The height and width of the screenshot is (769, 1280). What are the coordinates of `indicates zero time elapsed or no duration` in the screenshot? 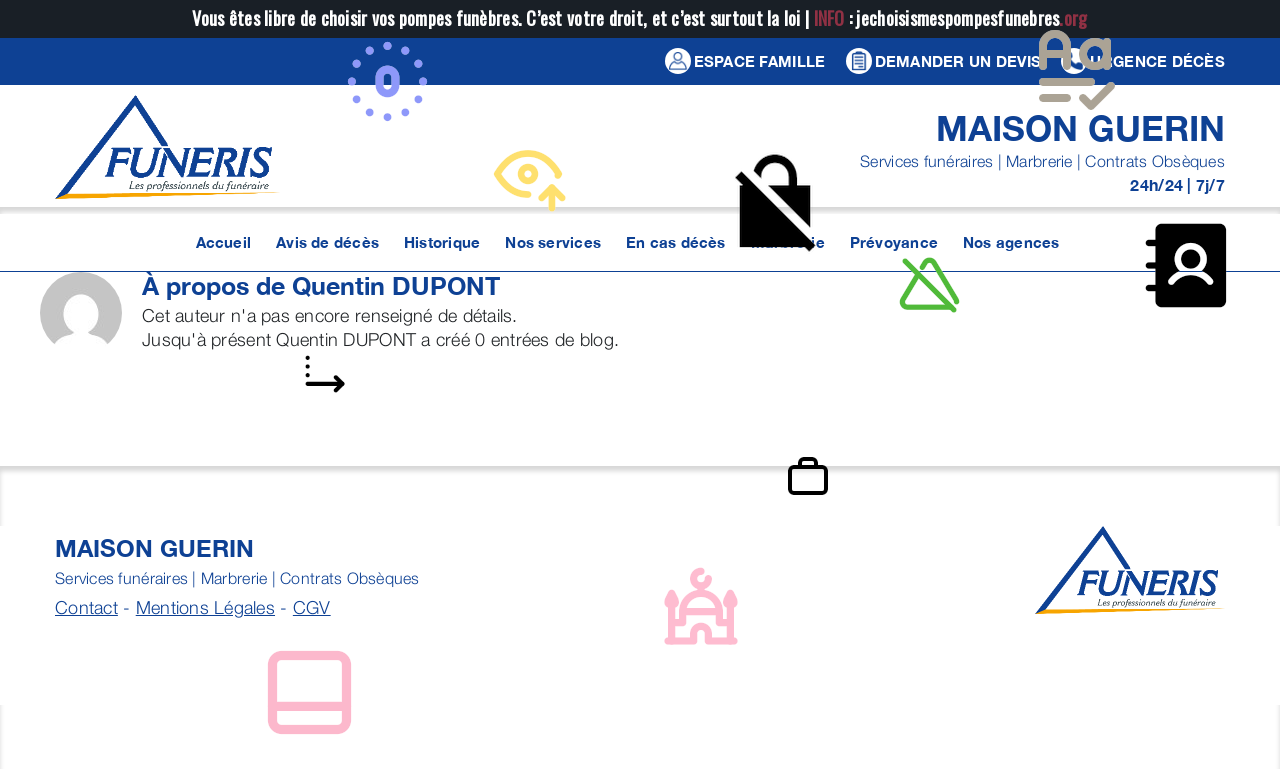 It's located at (387, 81).